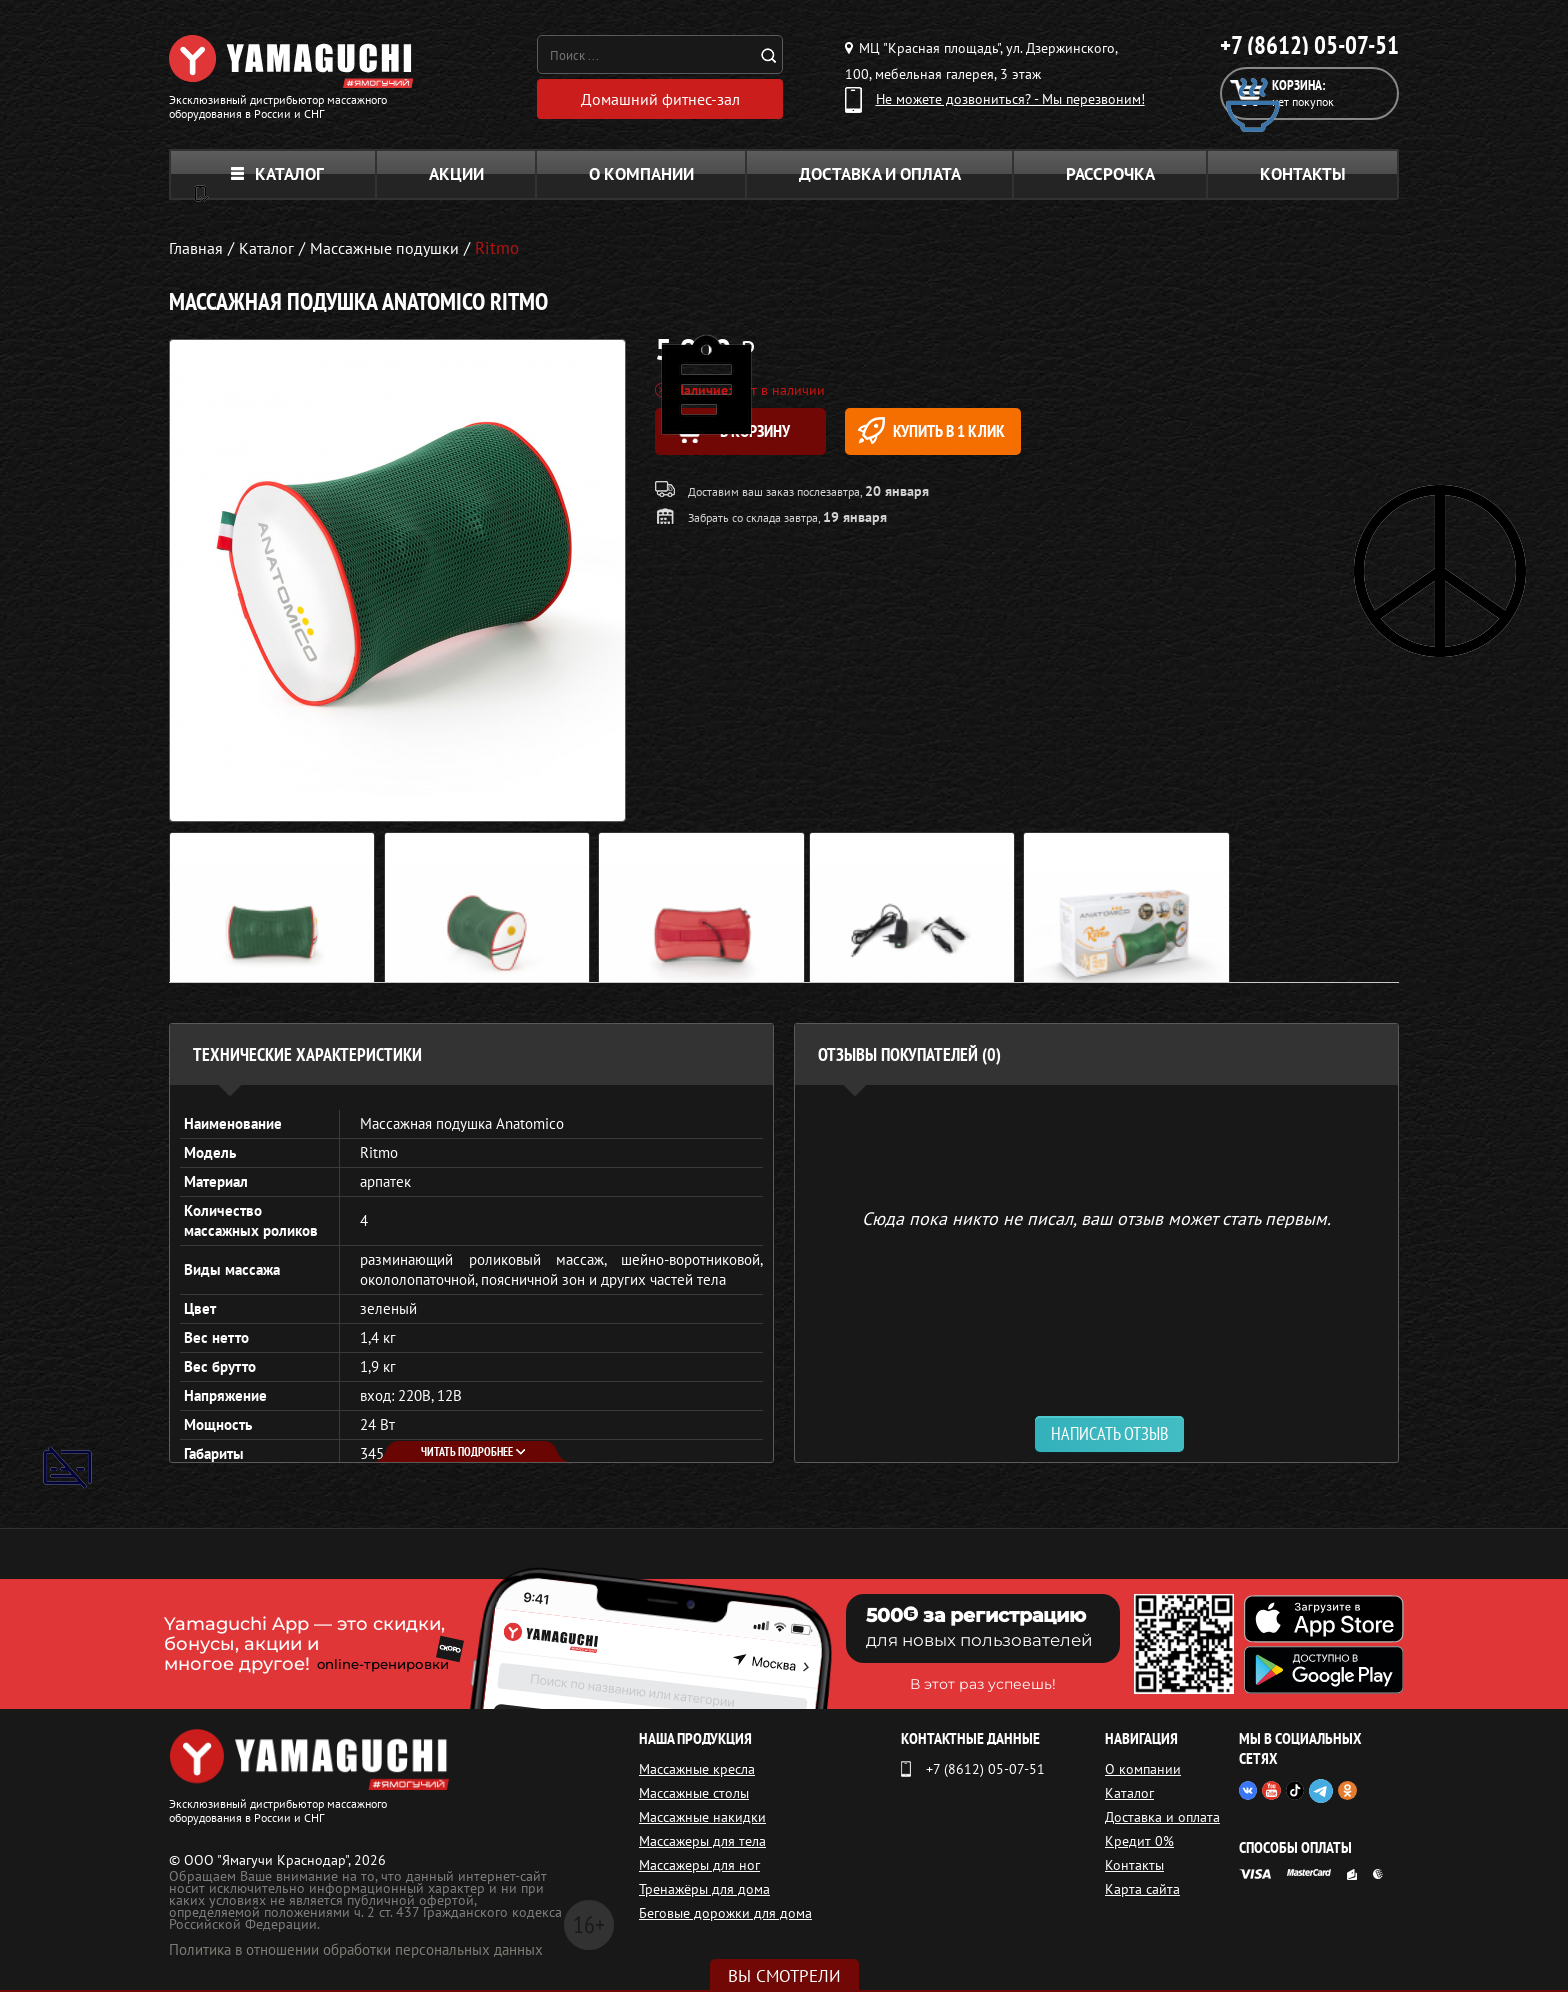 The height and width of the screenshot is (1992, 1568). I want to click on disable subtitles or closed captions, so click(67, 1467).